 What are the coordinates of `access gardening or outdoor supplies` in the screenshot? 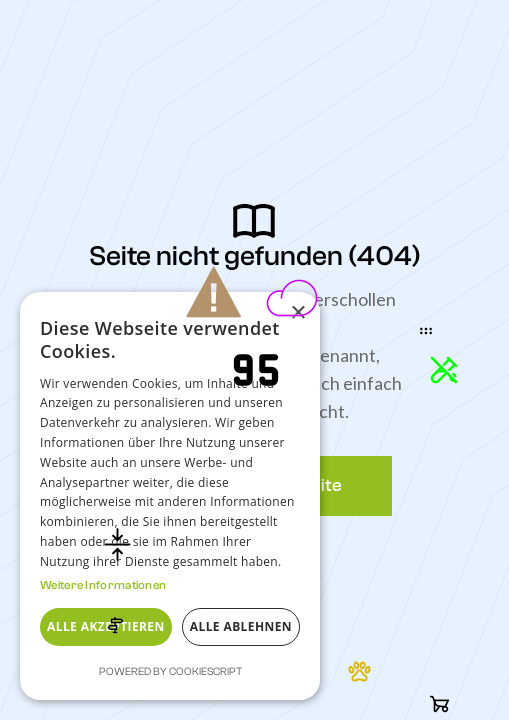 It's located at (440, 704).